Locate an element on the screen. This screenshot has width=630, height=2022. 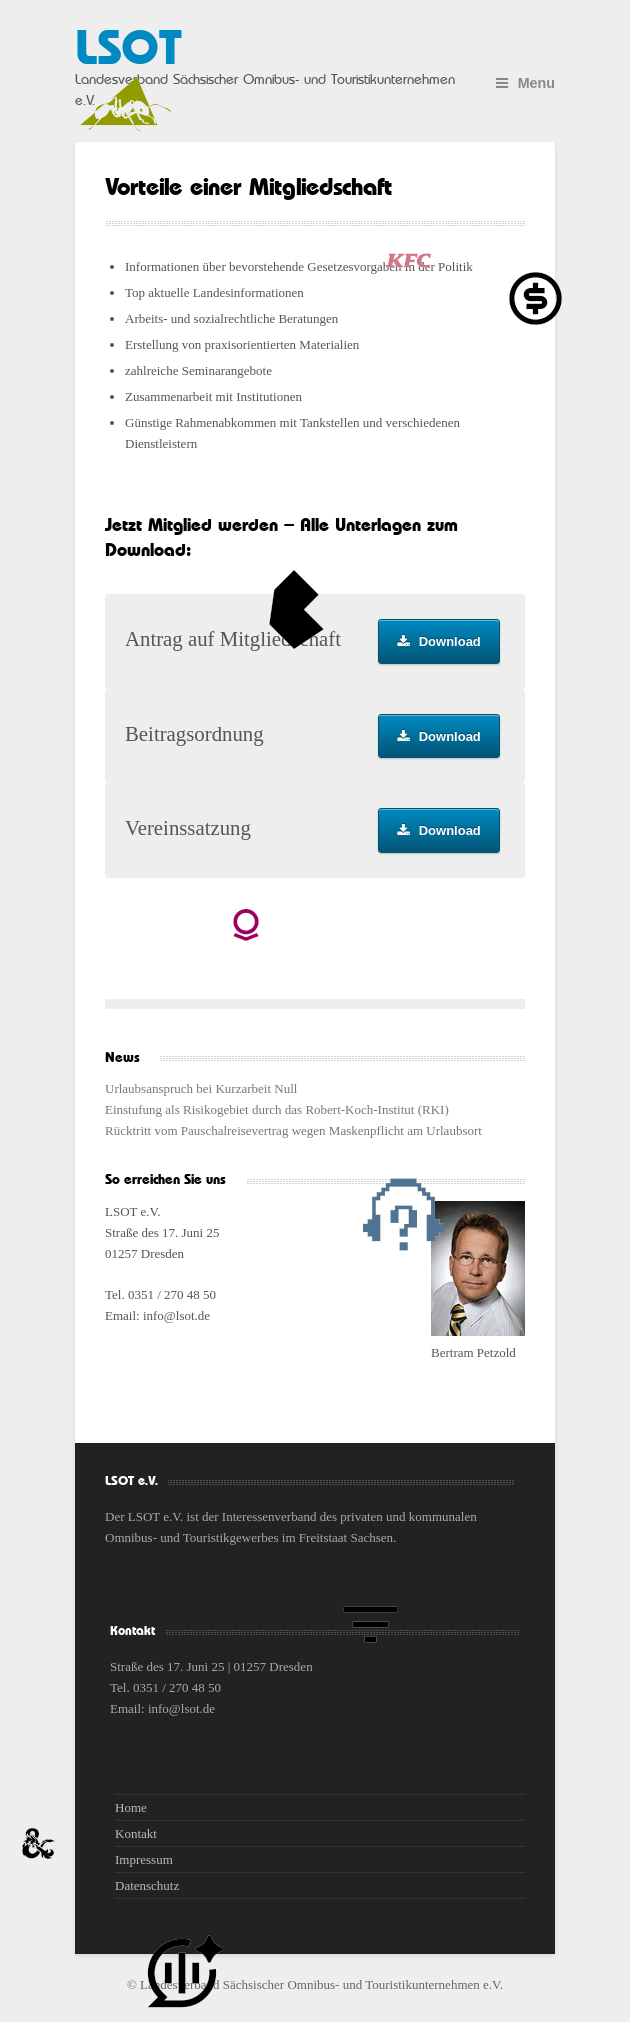
filter or sort list items is located at coordinates (370, 1624).